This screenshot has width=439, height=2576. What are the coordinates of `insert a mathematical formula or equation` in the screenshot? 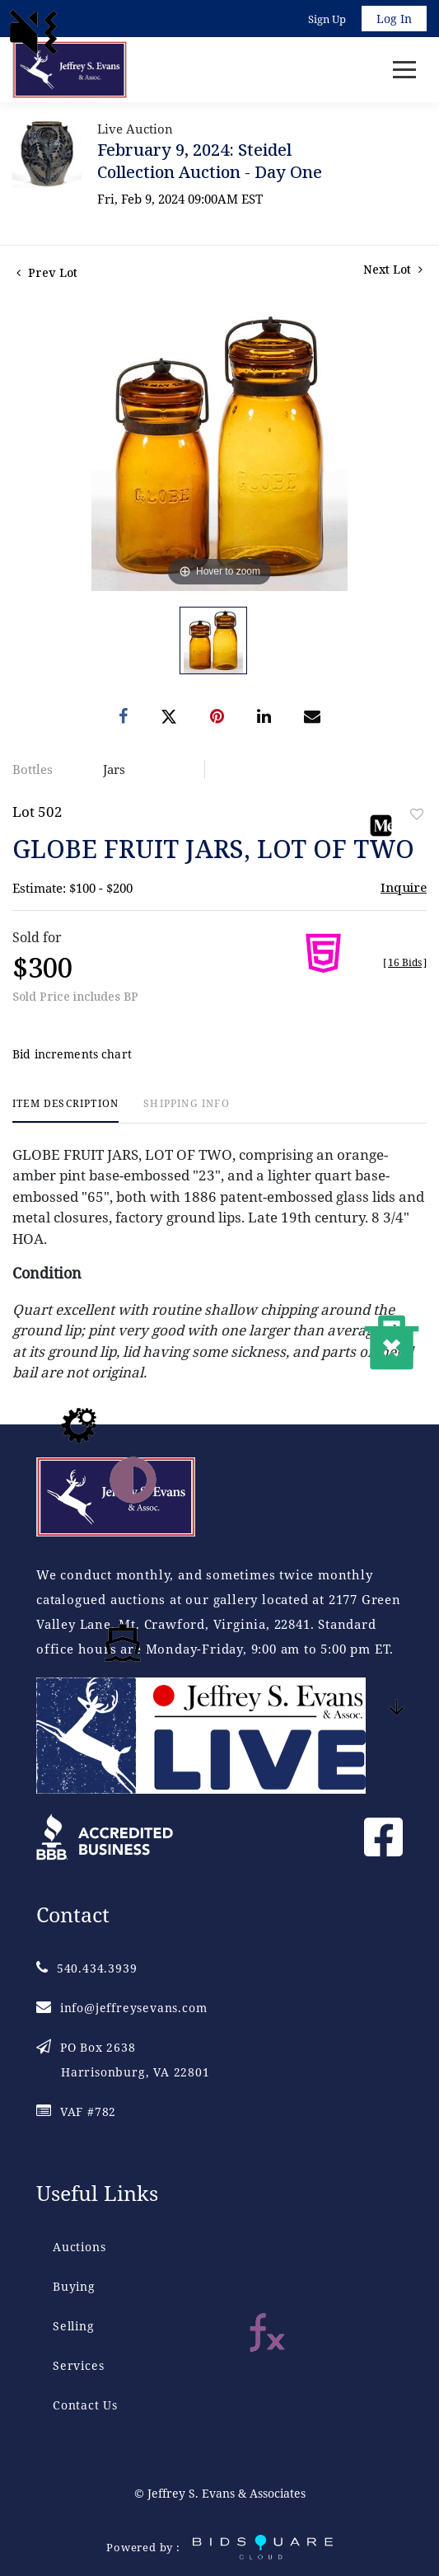 It's located at (267, 2332).